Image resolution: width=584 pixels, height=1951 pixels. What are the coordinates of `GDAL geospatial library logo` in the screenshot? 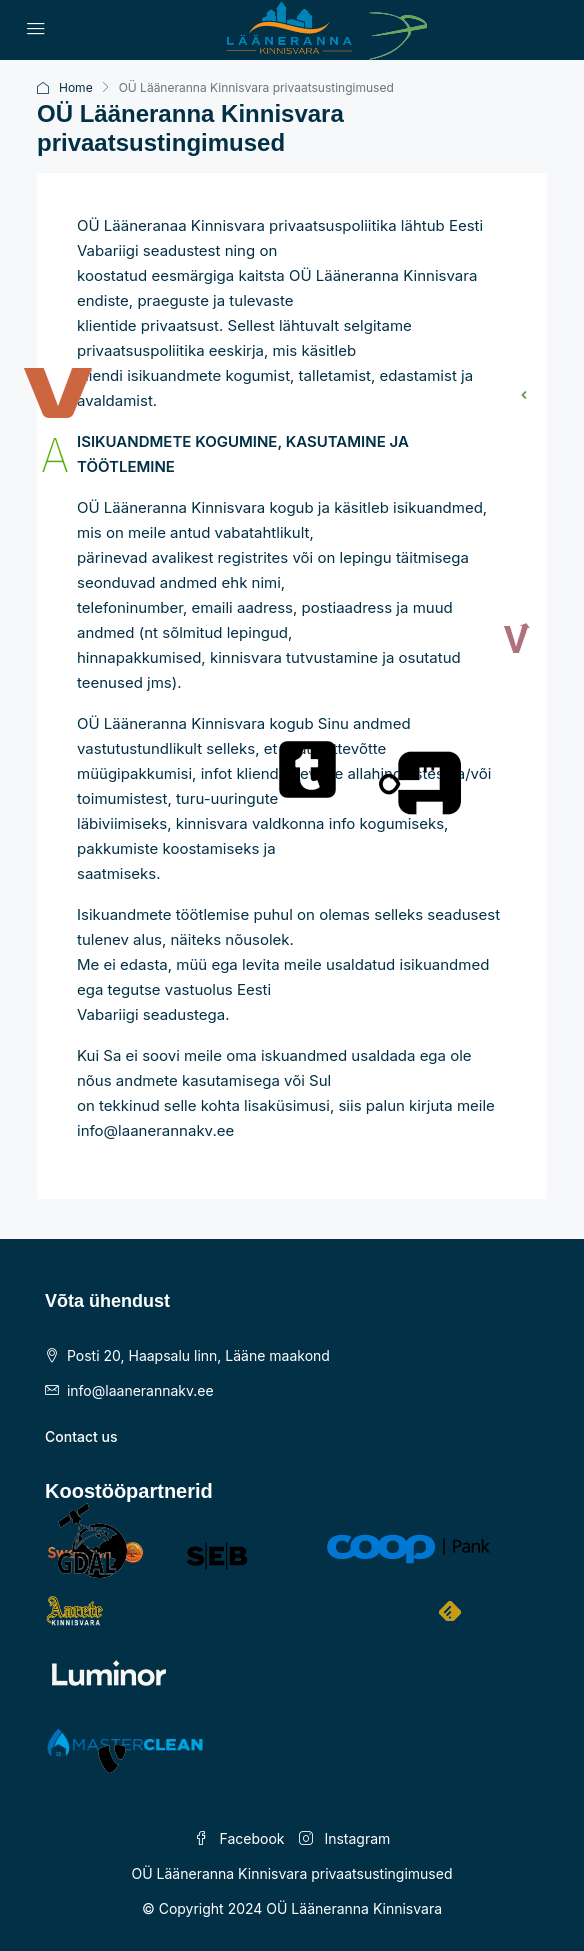 It's located at (92, 1540).